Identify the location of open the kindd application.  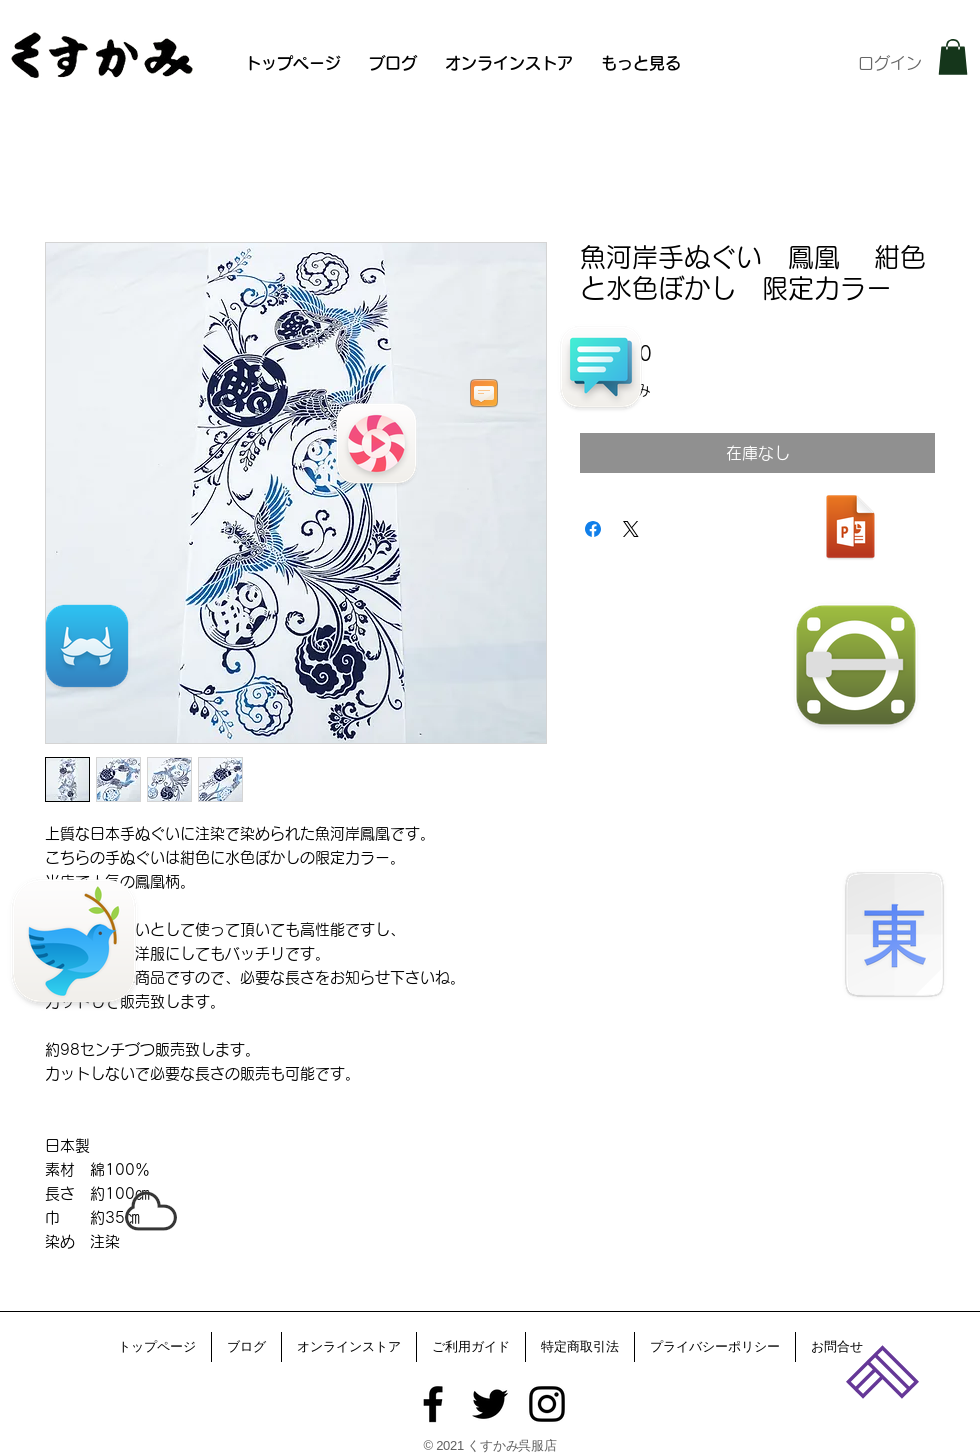
(74, 941).